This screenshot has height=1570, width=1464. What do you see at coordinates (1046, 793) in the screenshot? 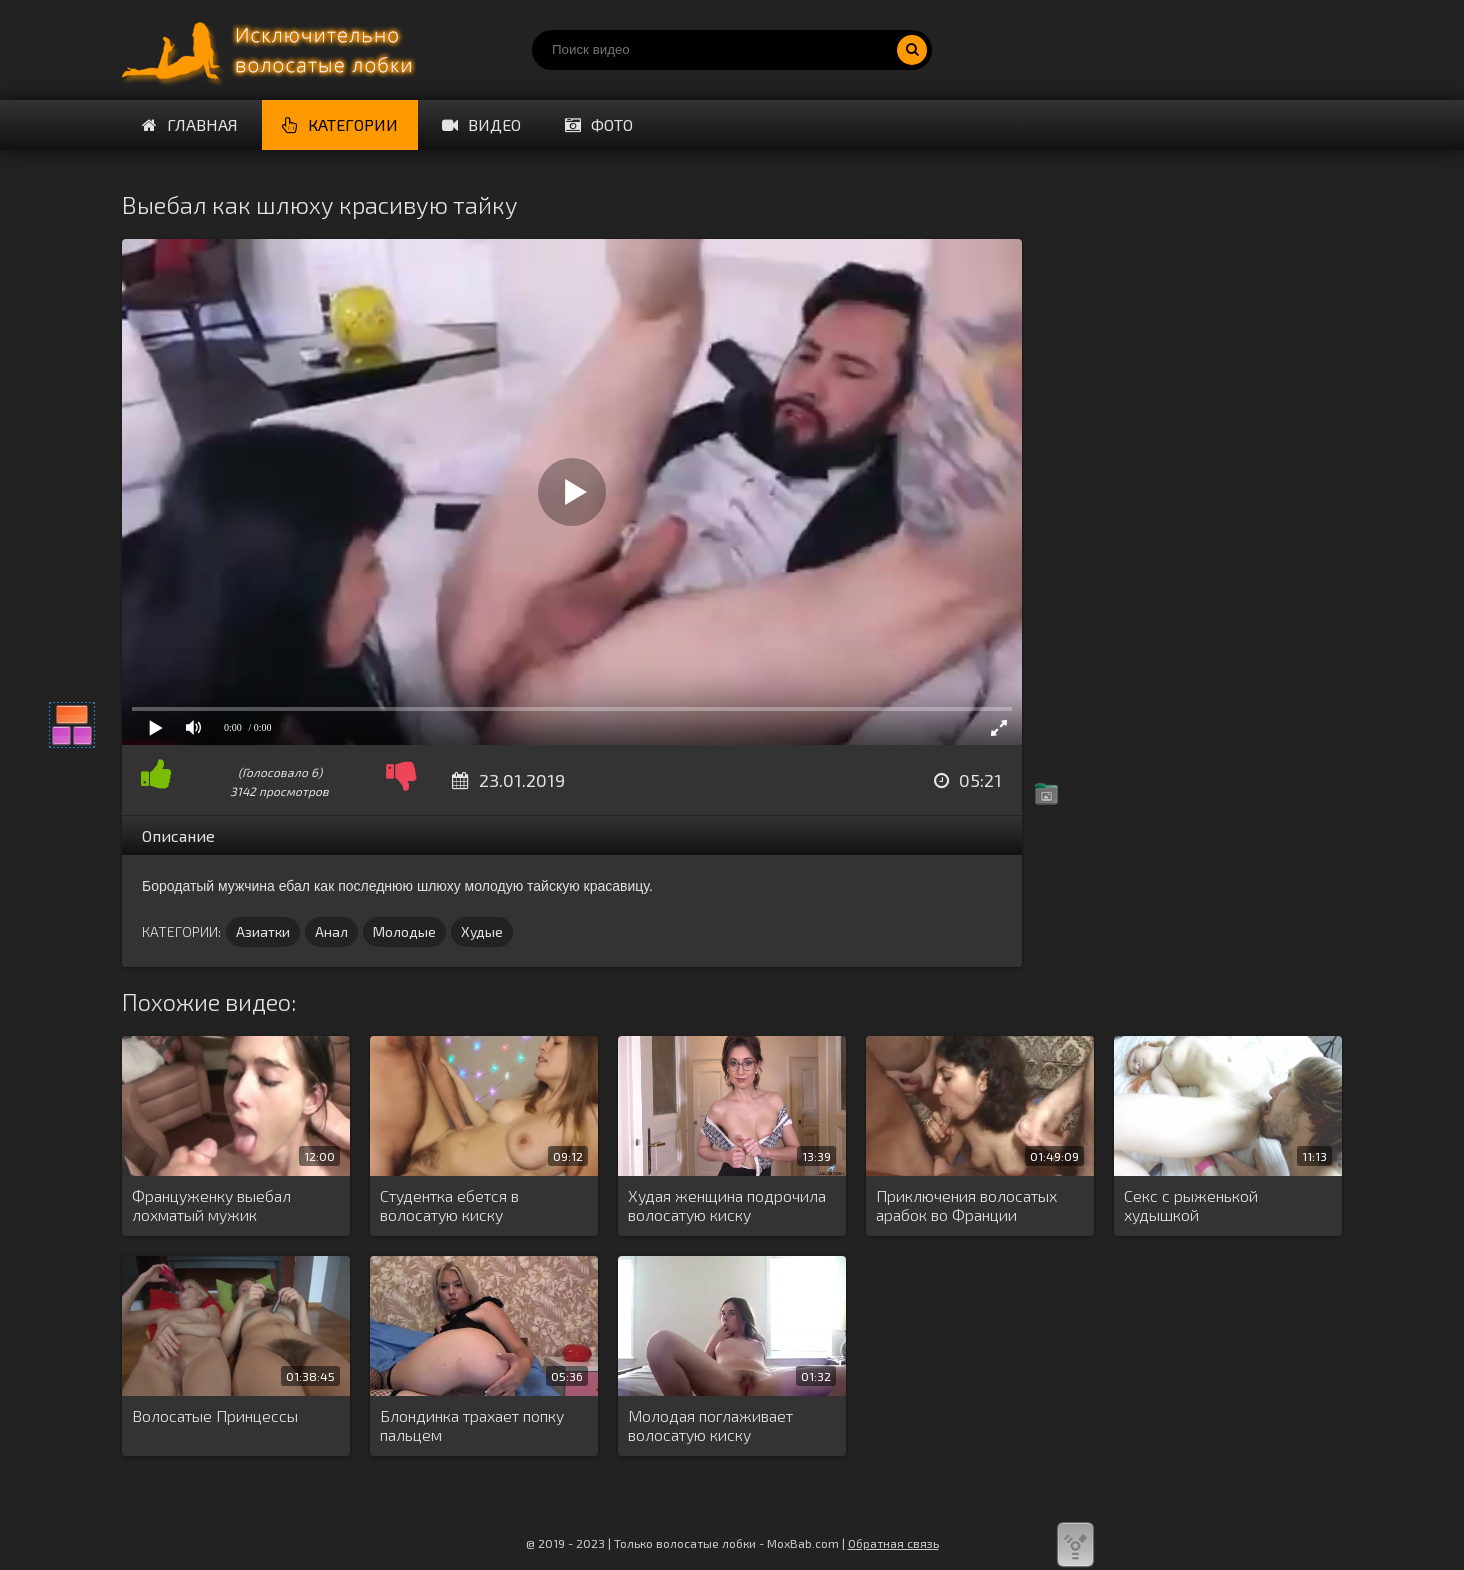
I see `open pictures folder` at bounding box center [1046, 793].